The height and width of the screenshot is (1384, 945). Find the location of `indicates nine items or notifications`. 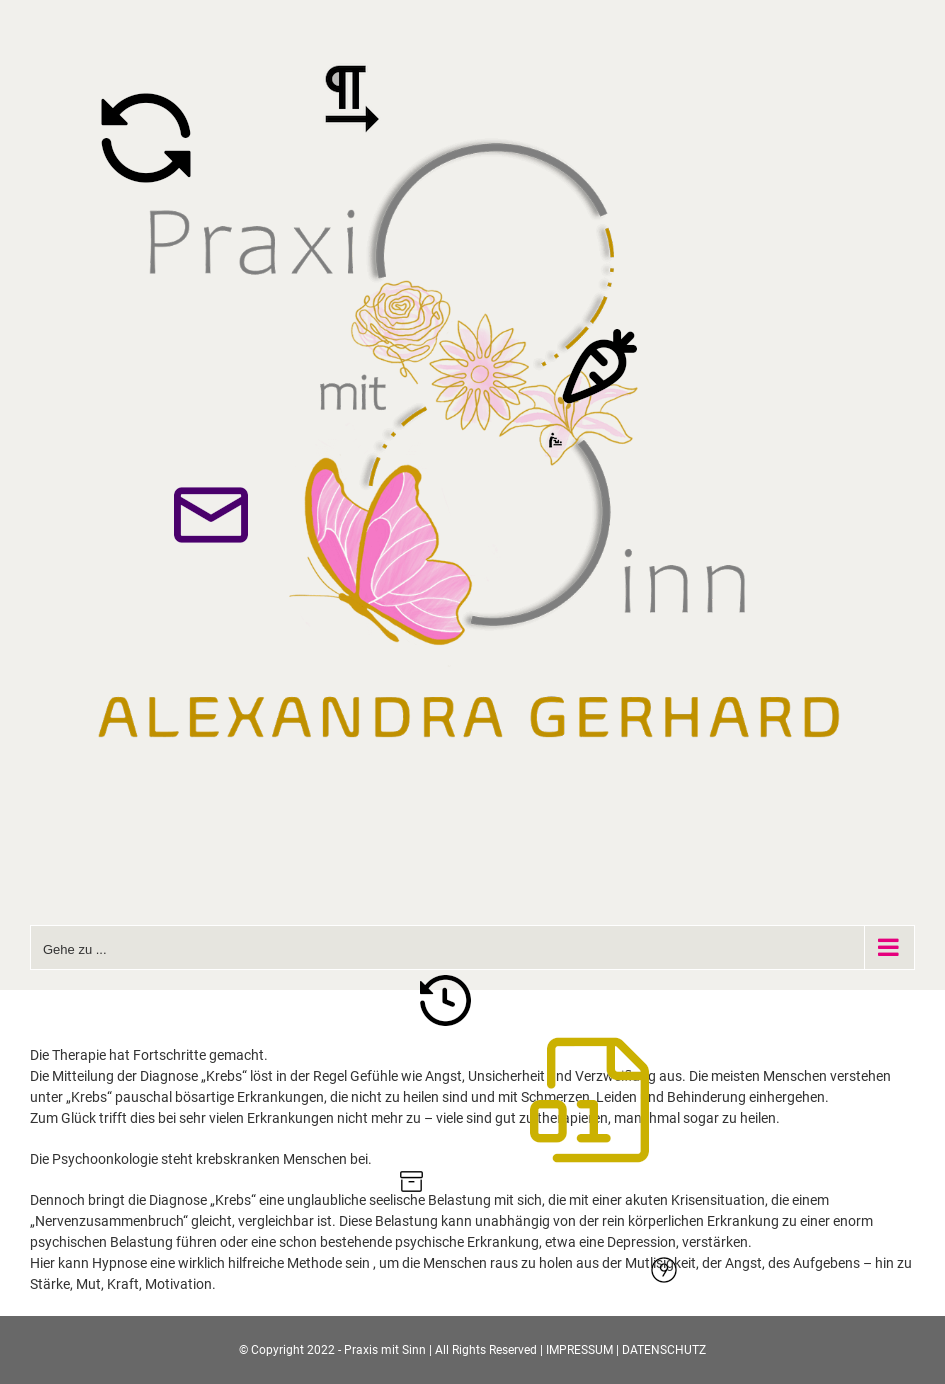

indicates nine items or notifications is located at coordinates (664, 1270).